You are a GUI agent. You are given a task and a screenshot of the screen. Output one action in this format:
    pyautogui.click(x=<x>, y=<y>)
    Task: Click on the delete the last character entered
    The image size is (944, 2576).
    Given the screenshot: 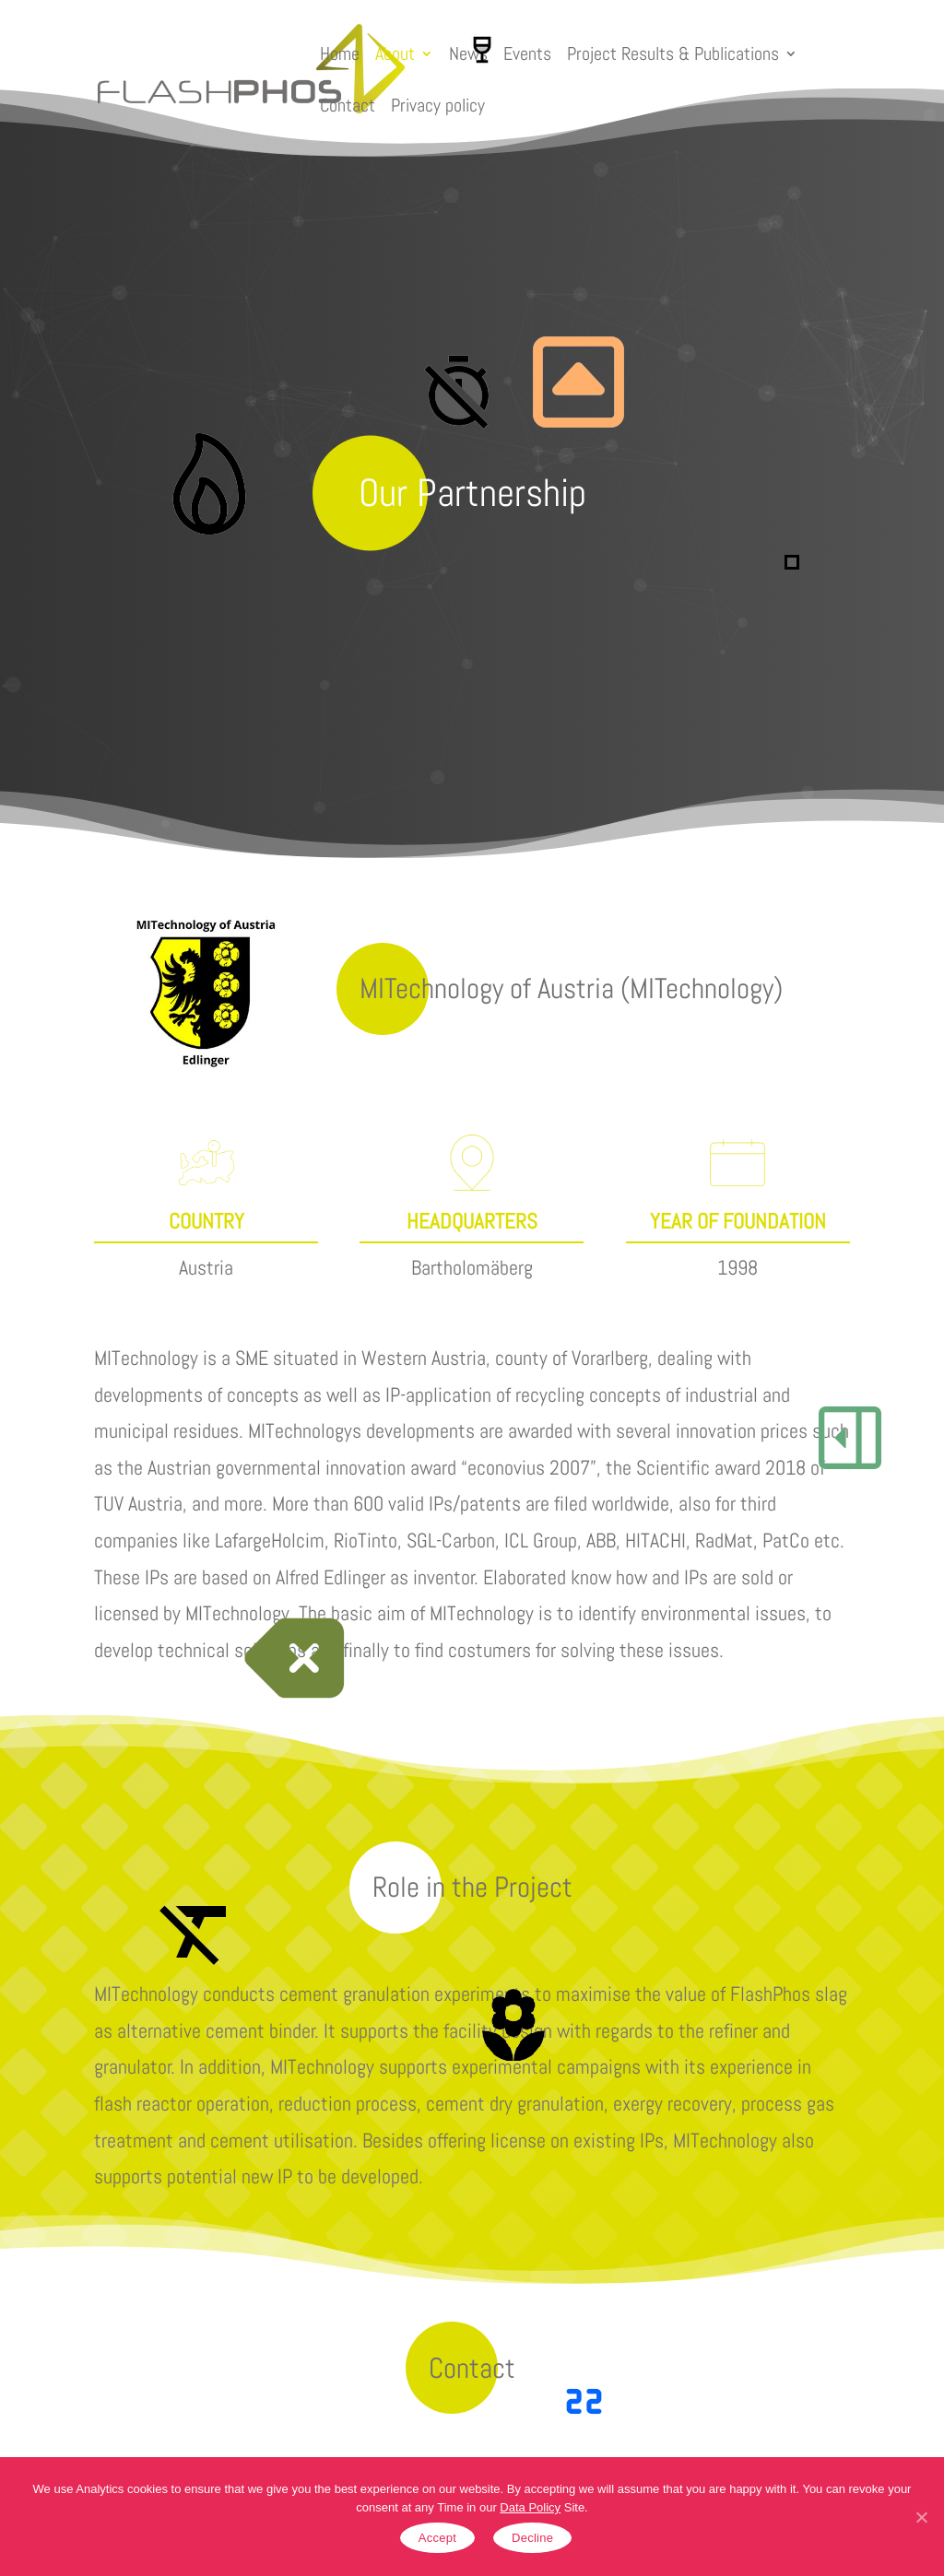 What is the action you would take?
    pyautogui.click(x=293, y=1658)
    